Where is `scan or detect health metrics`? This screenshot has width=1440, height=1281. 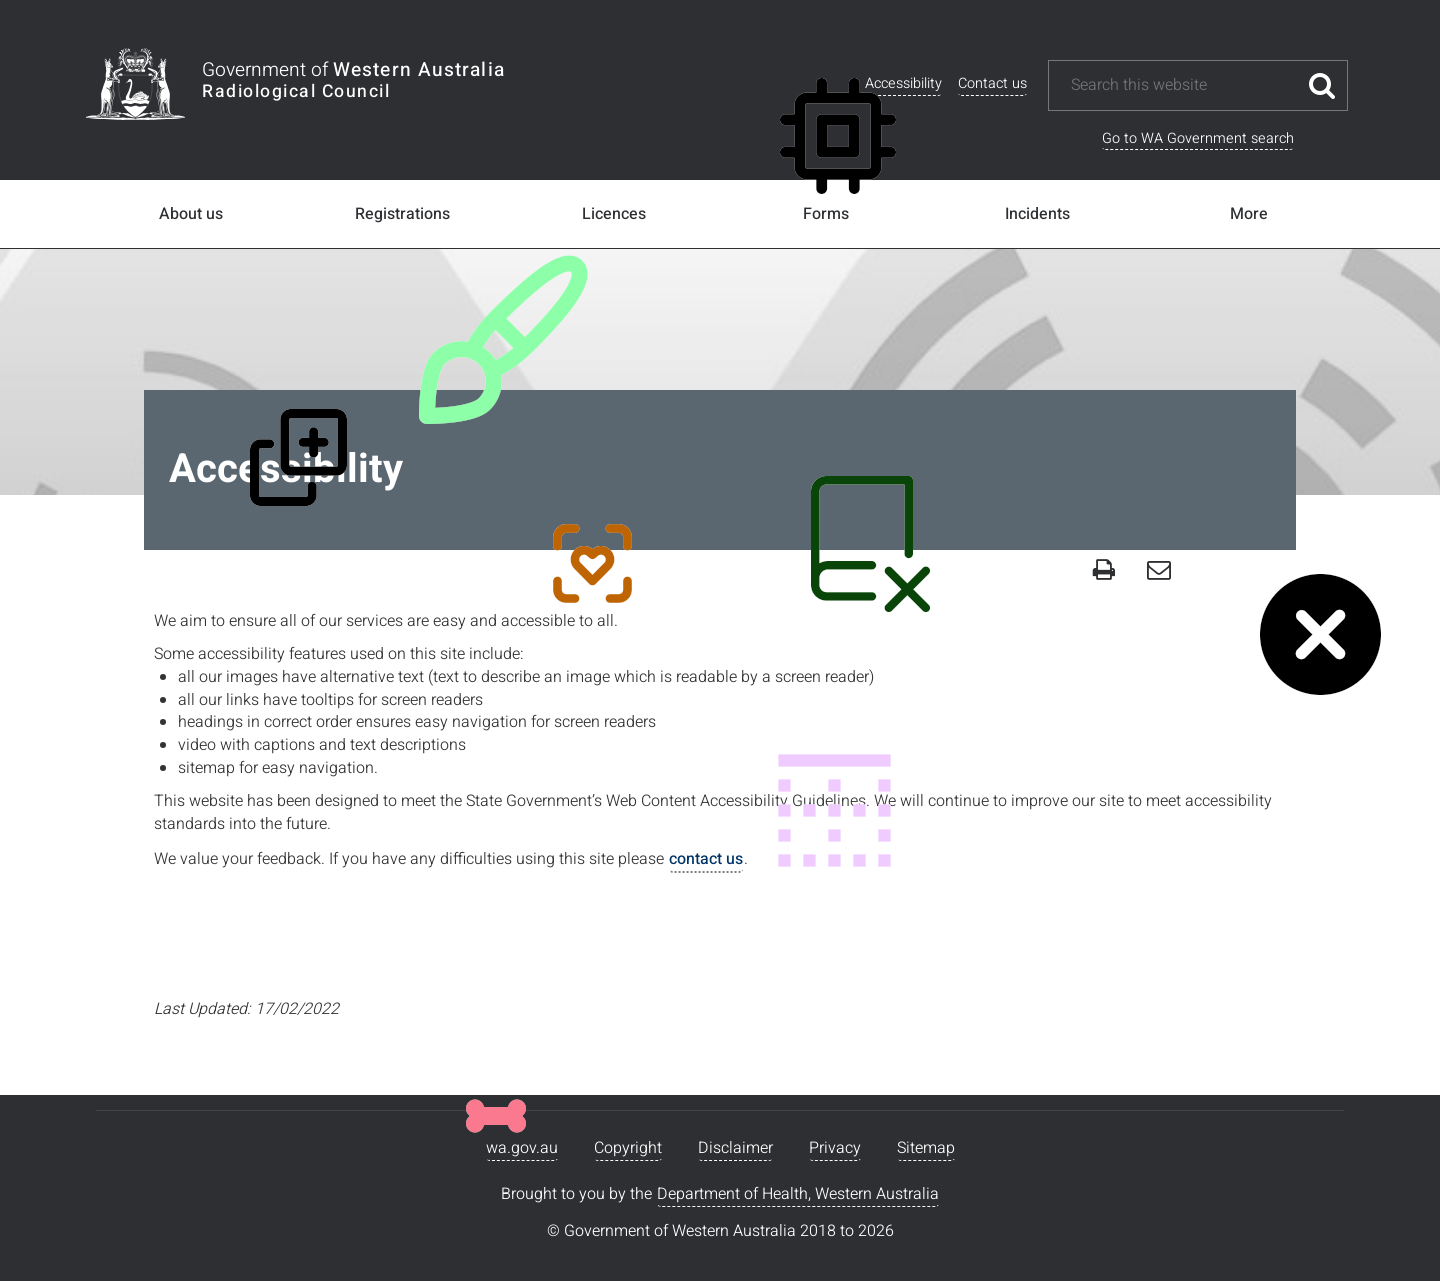 scan or detect health metrics is located at coordinates (592, 563).